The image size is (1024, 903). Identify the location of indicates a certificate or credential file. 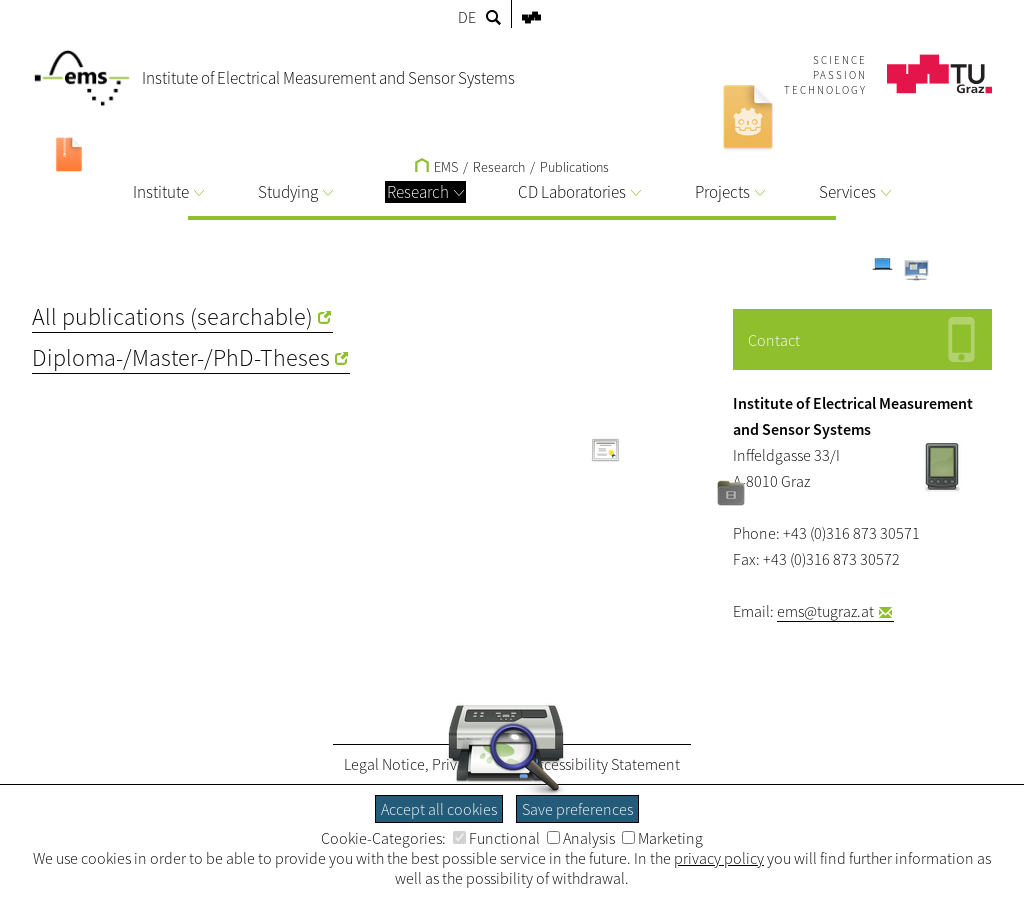
(605, 450).